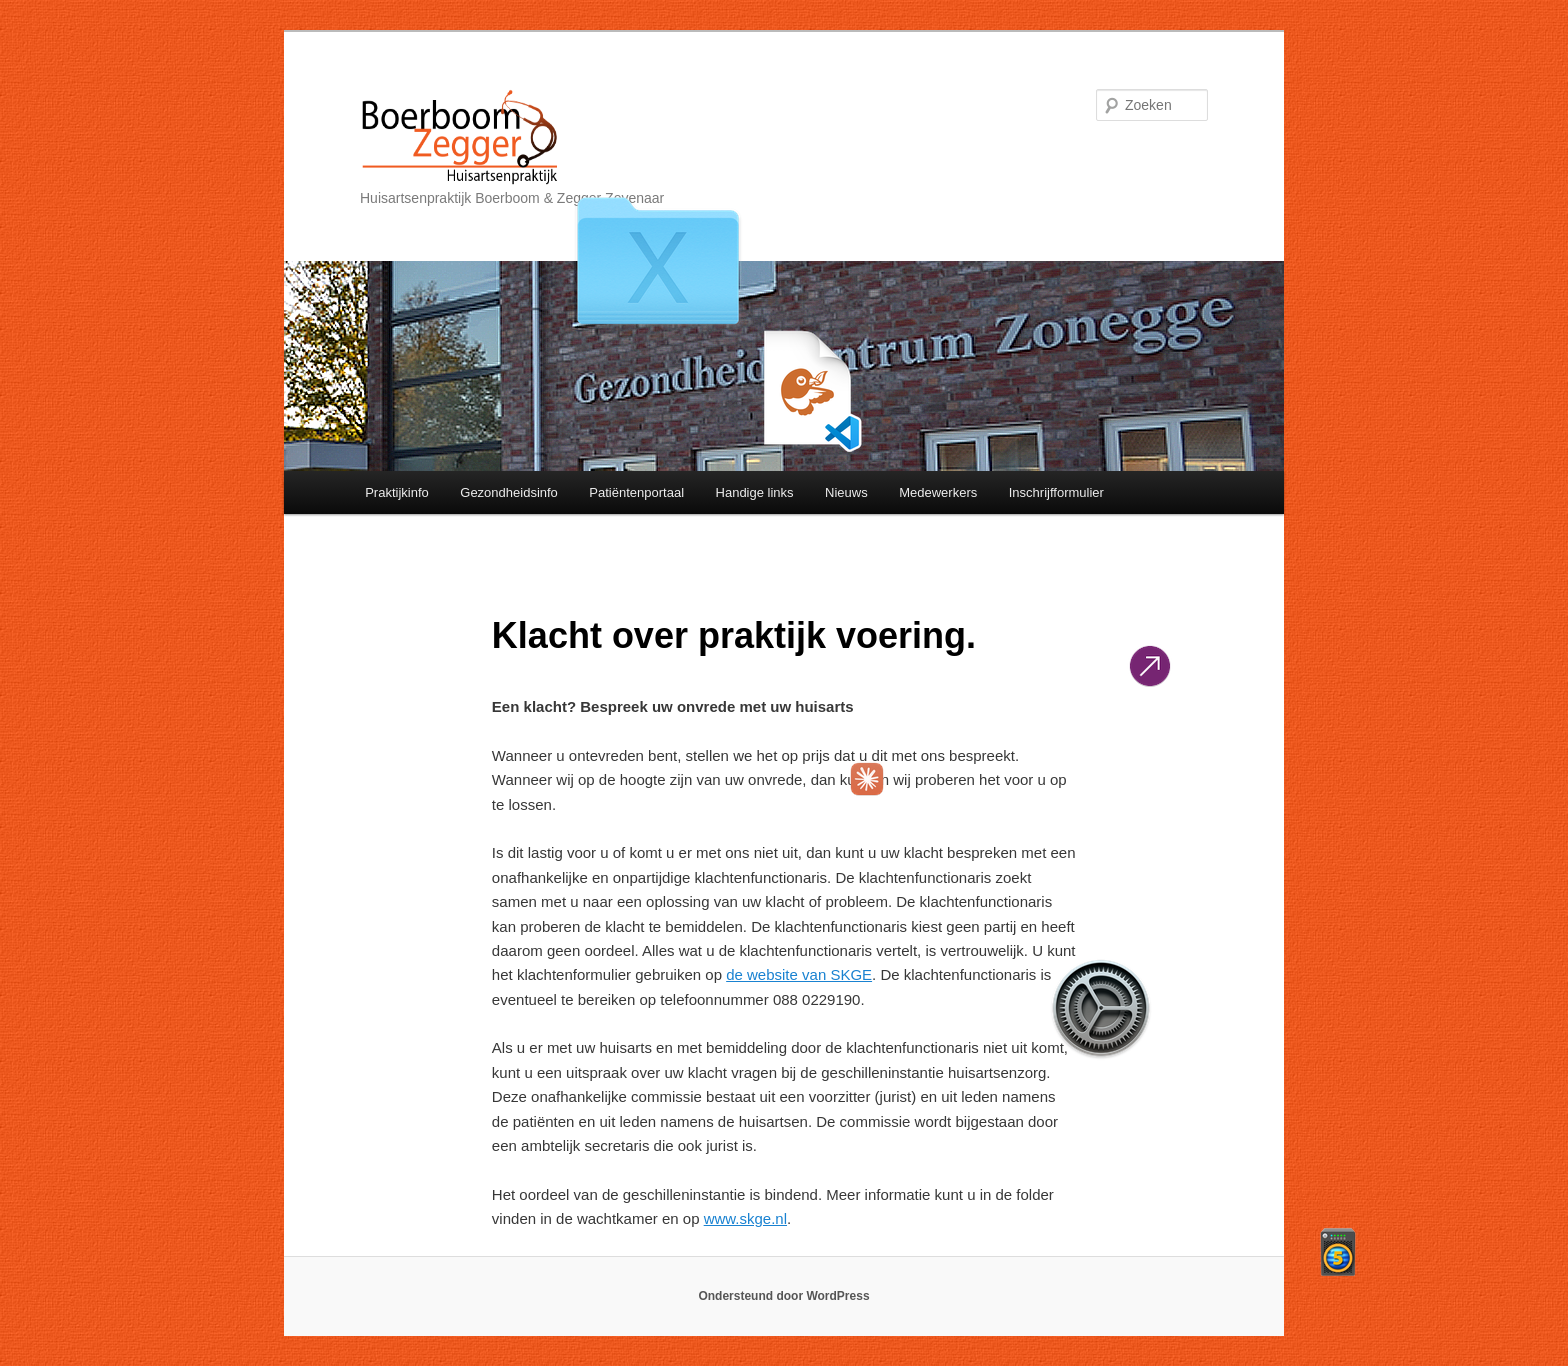 The height and width of the screenshot is (1366, 1568). What do you see at coordinates (867, 779) in the screenshot?
I see `open the Claude AI assistant app` at bounding box center [867, 779].